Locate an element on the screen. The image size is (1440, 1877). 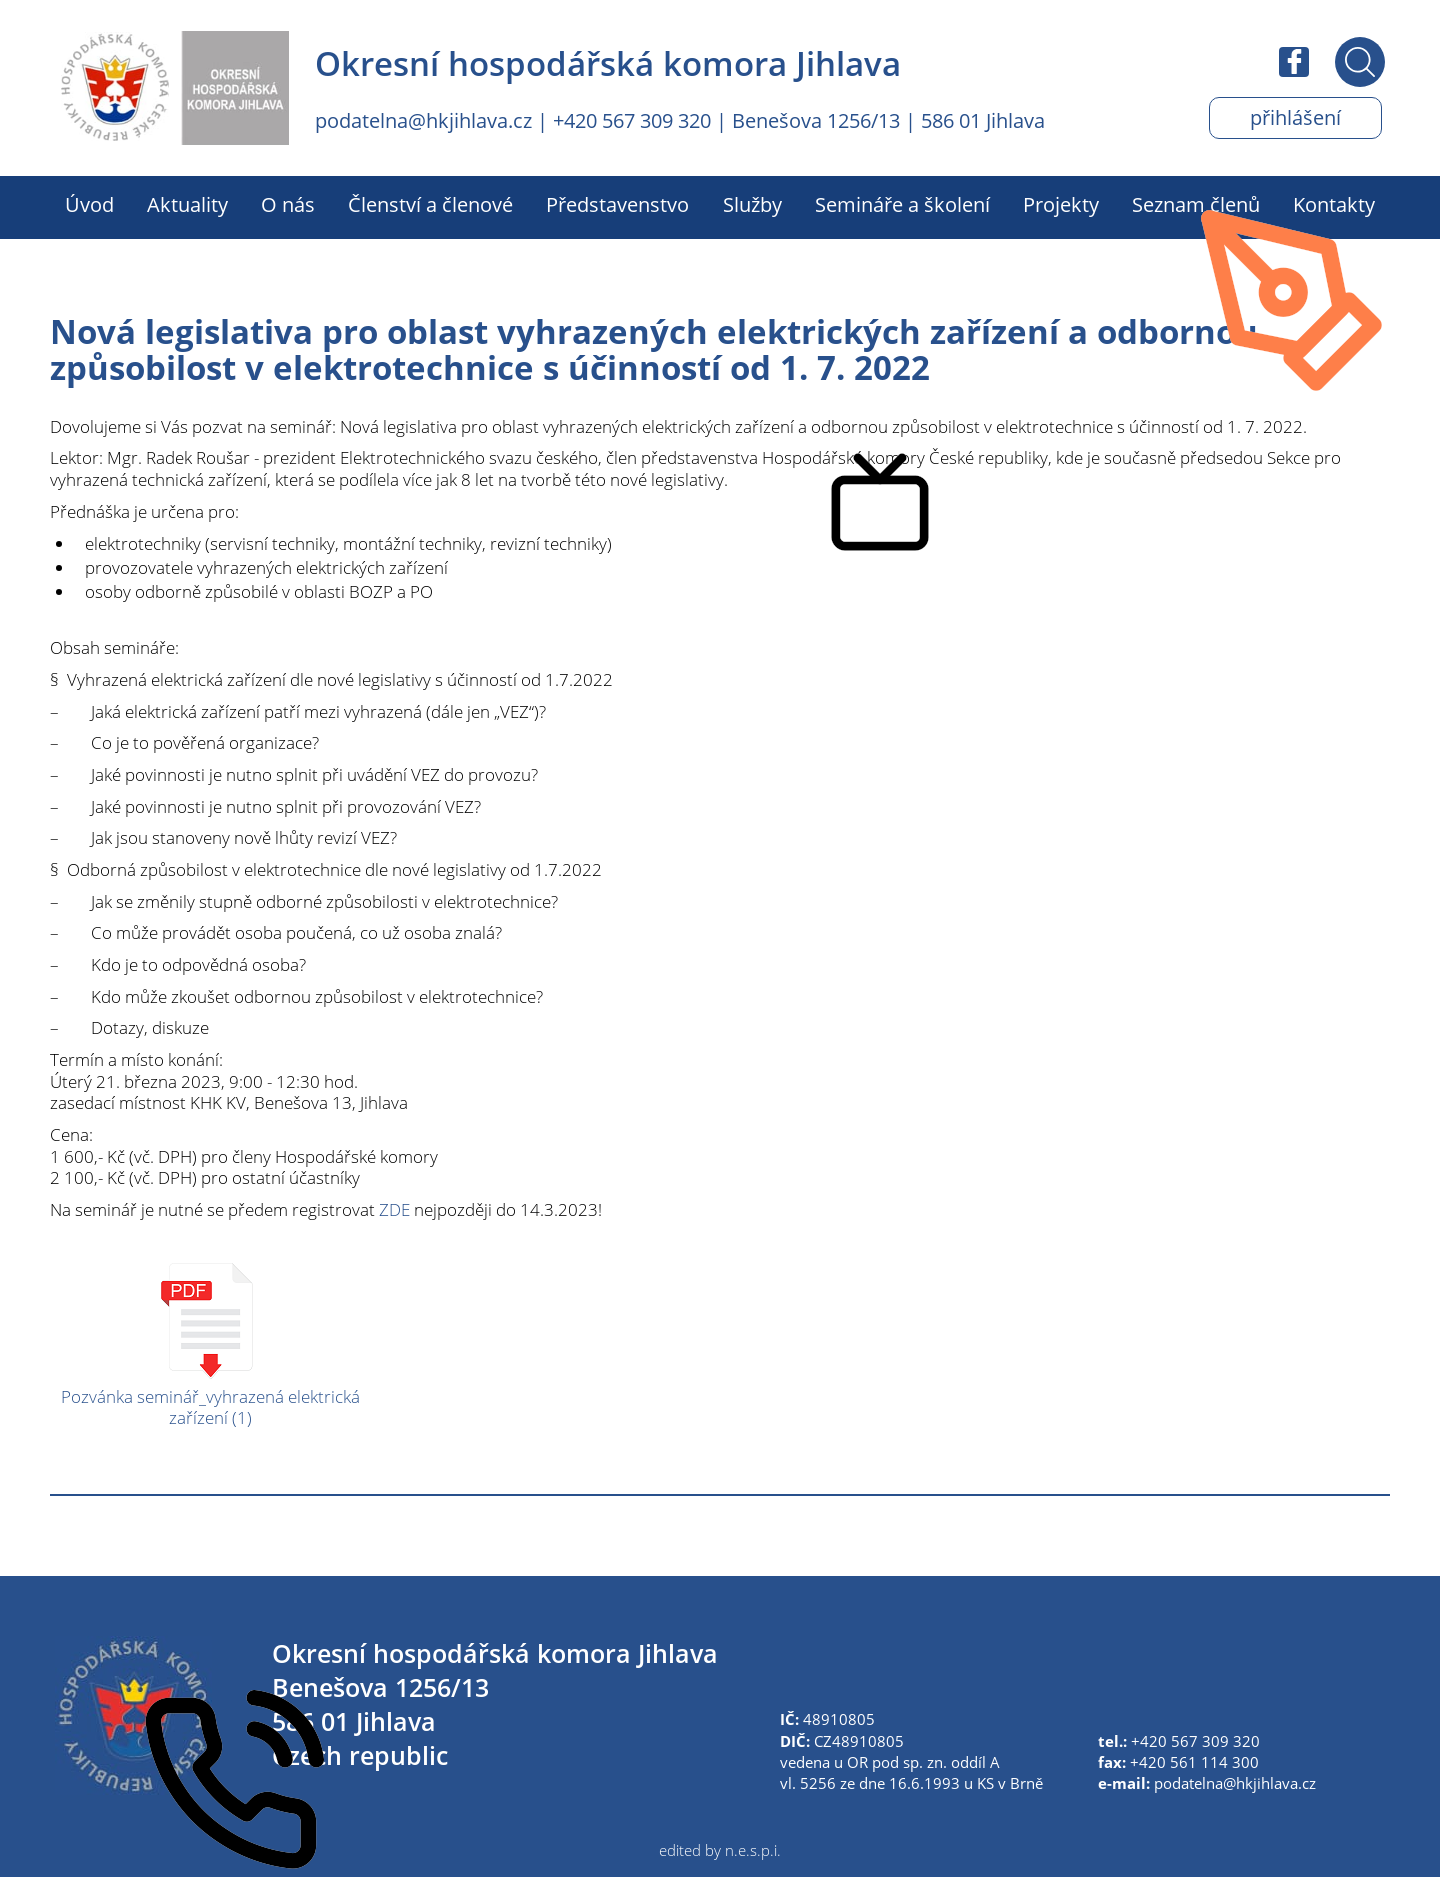
access tv or video streaming features is located at coordinates (880, 502).